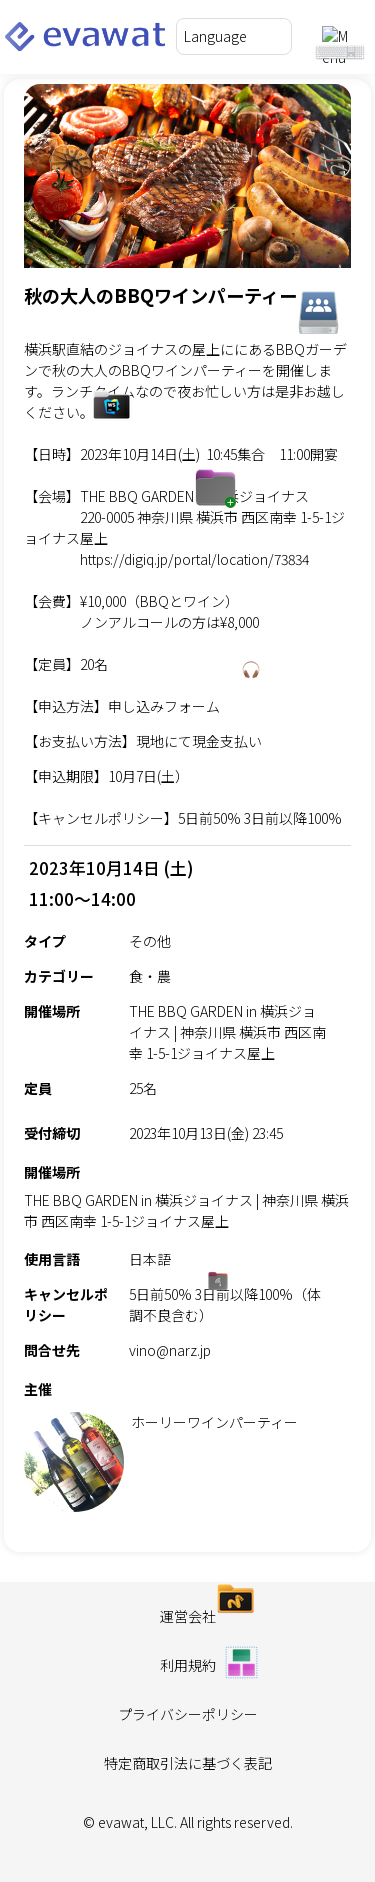 The width and height of the screenshot is (375, 1882). What do you see at coordinates (235, 1599) in the screenshot?
I see `open the Modo 3D modeling application folder` at bounding box center [235, 1599].